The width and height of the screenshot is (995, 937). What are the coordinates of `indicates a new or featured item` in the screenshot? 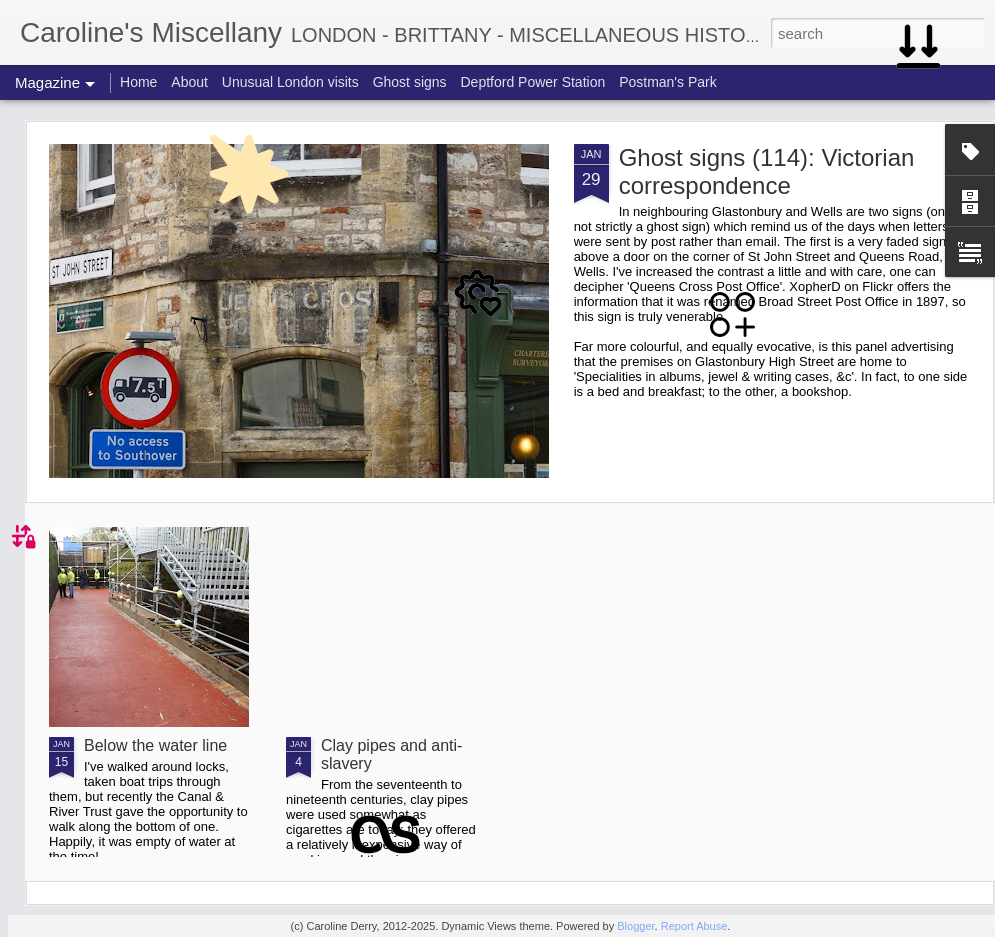 It's located at (249, 174).